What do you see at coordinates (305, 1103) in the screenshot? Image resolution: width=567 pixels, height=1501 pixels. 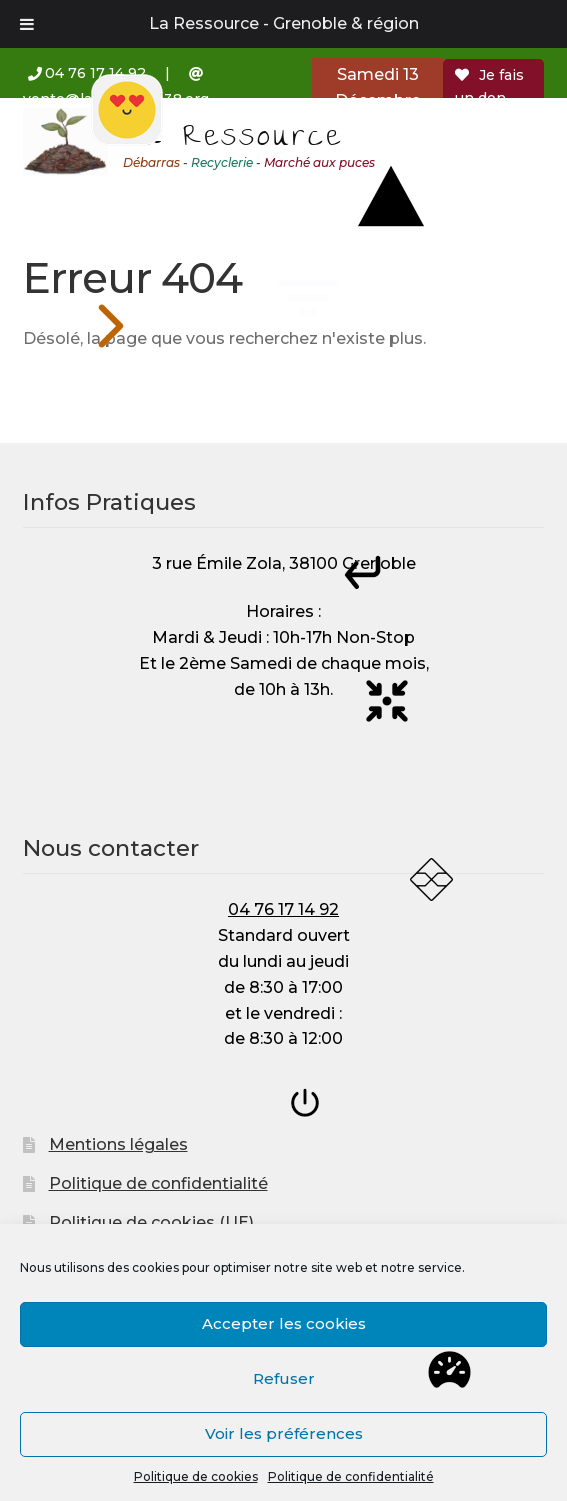 I see `turn device on or off` at bounding box center [305, 1103].